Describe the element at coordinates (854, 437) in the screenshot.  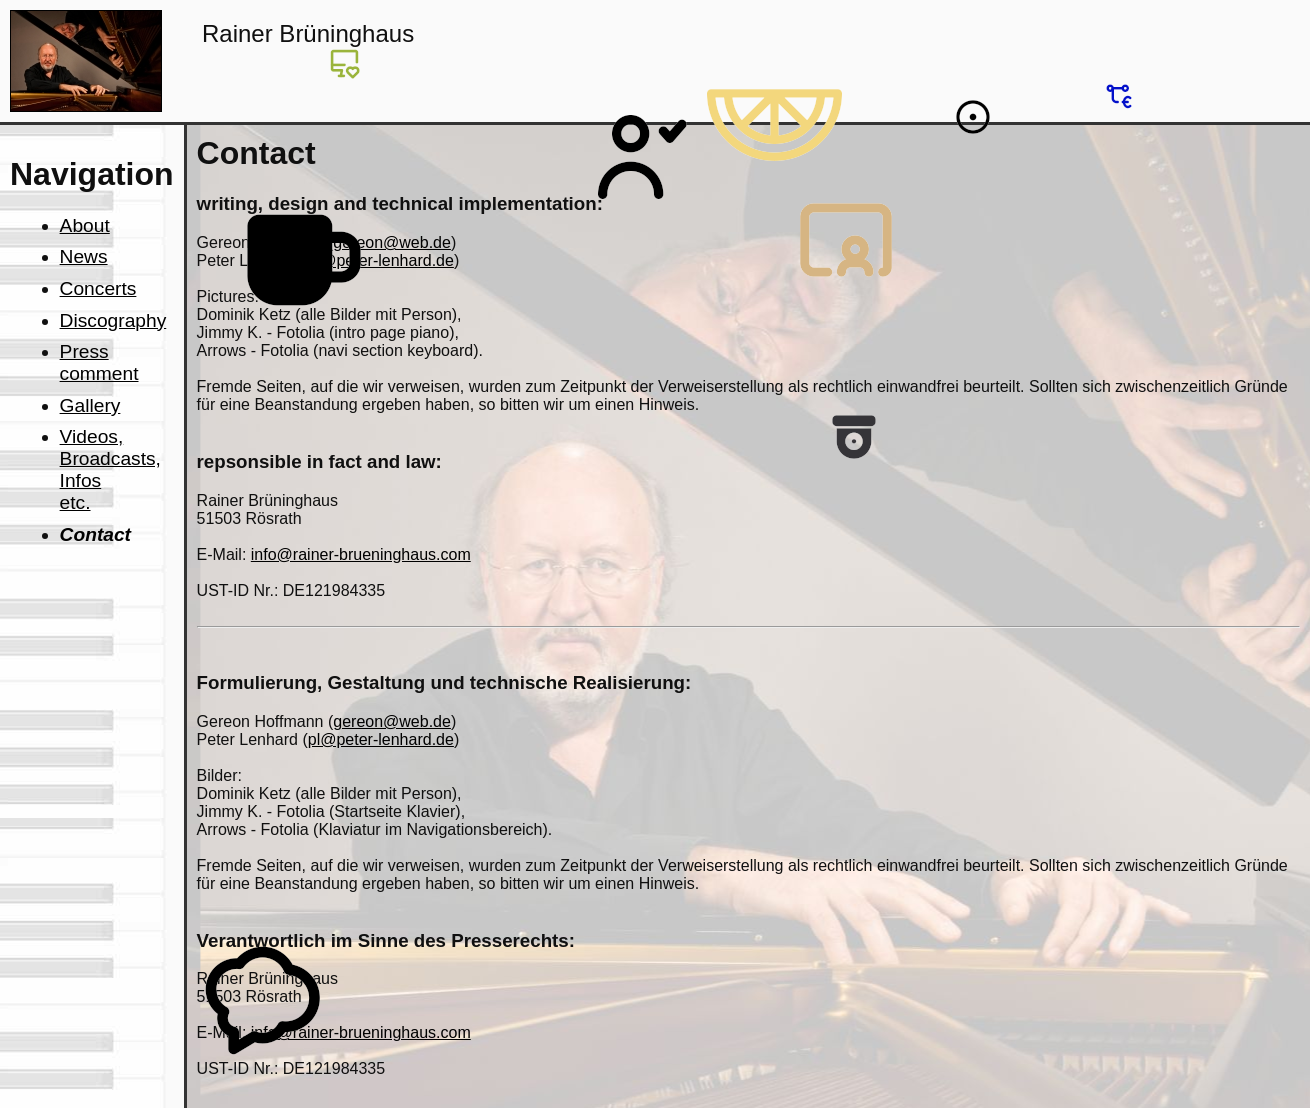
I see `access security camera settings` at that location.